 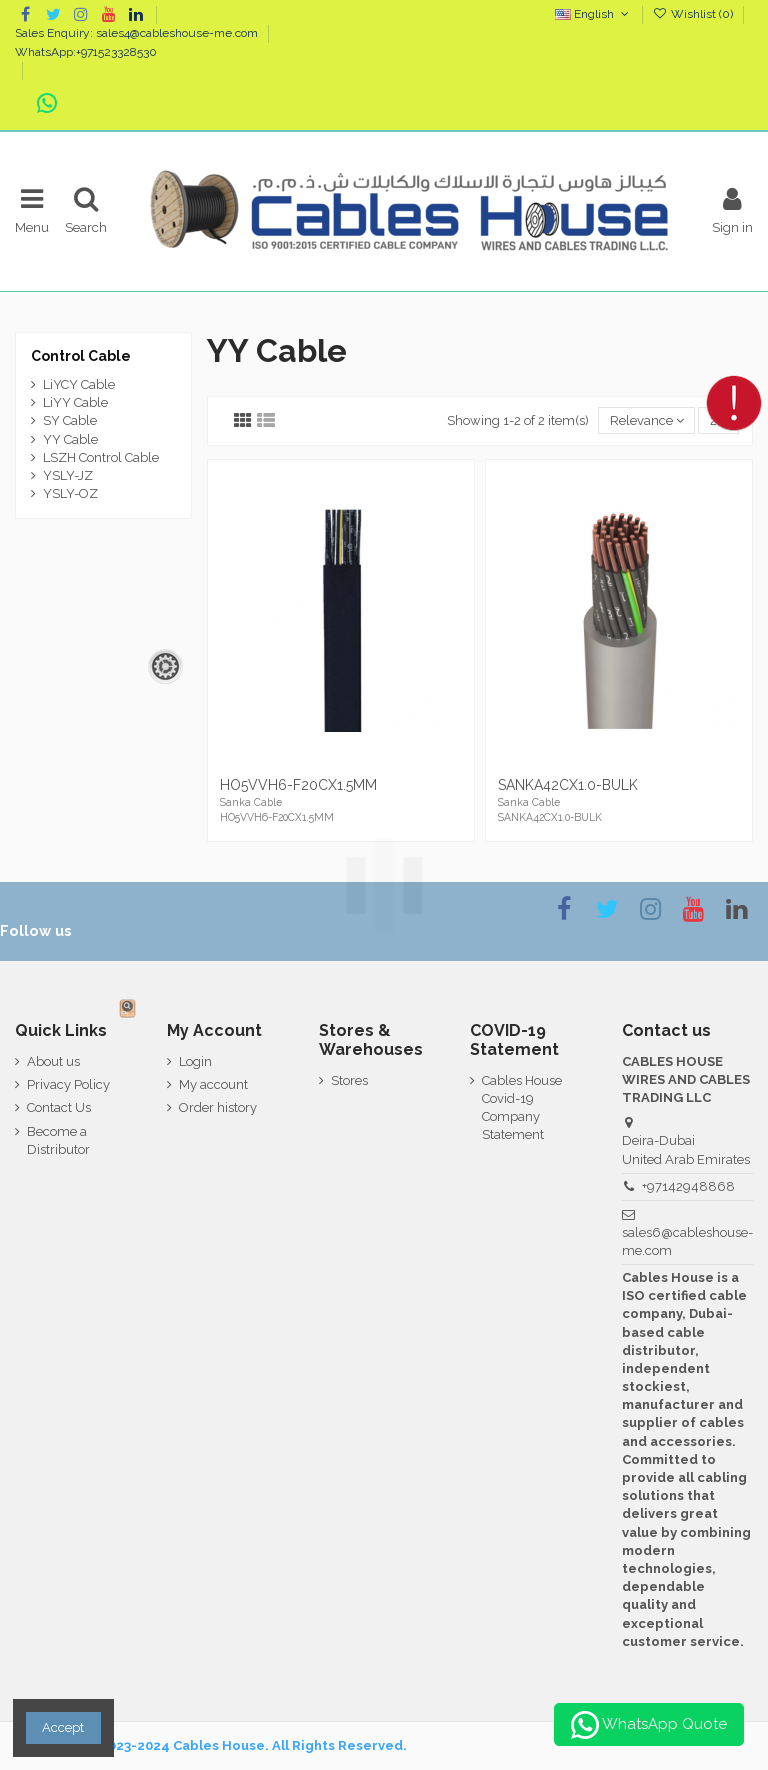 I want to click on indicates important or high-priority item, so click(x=734, y=403).